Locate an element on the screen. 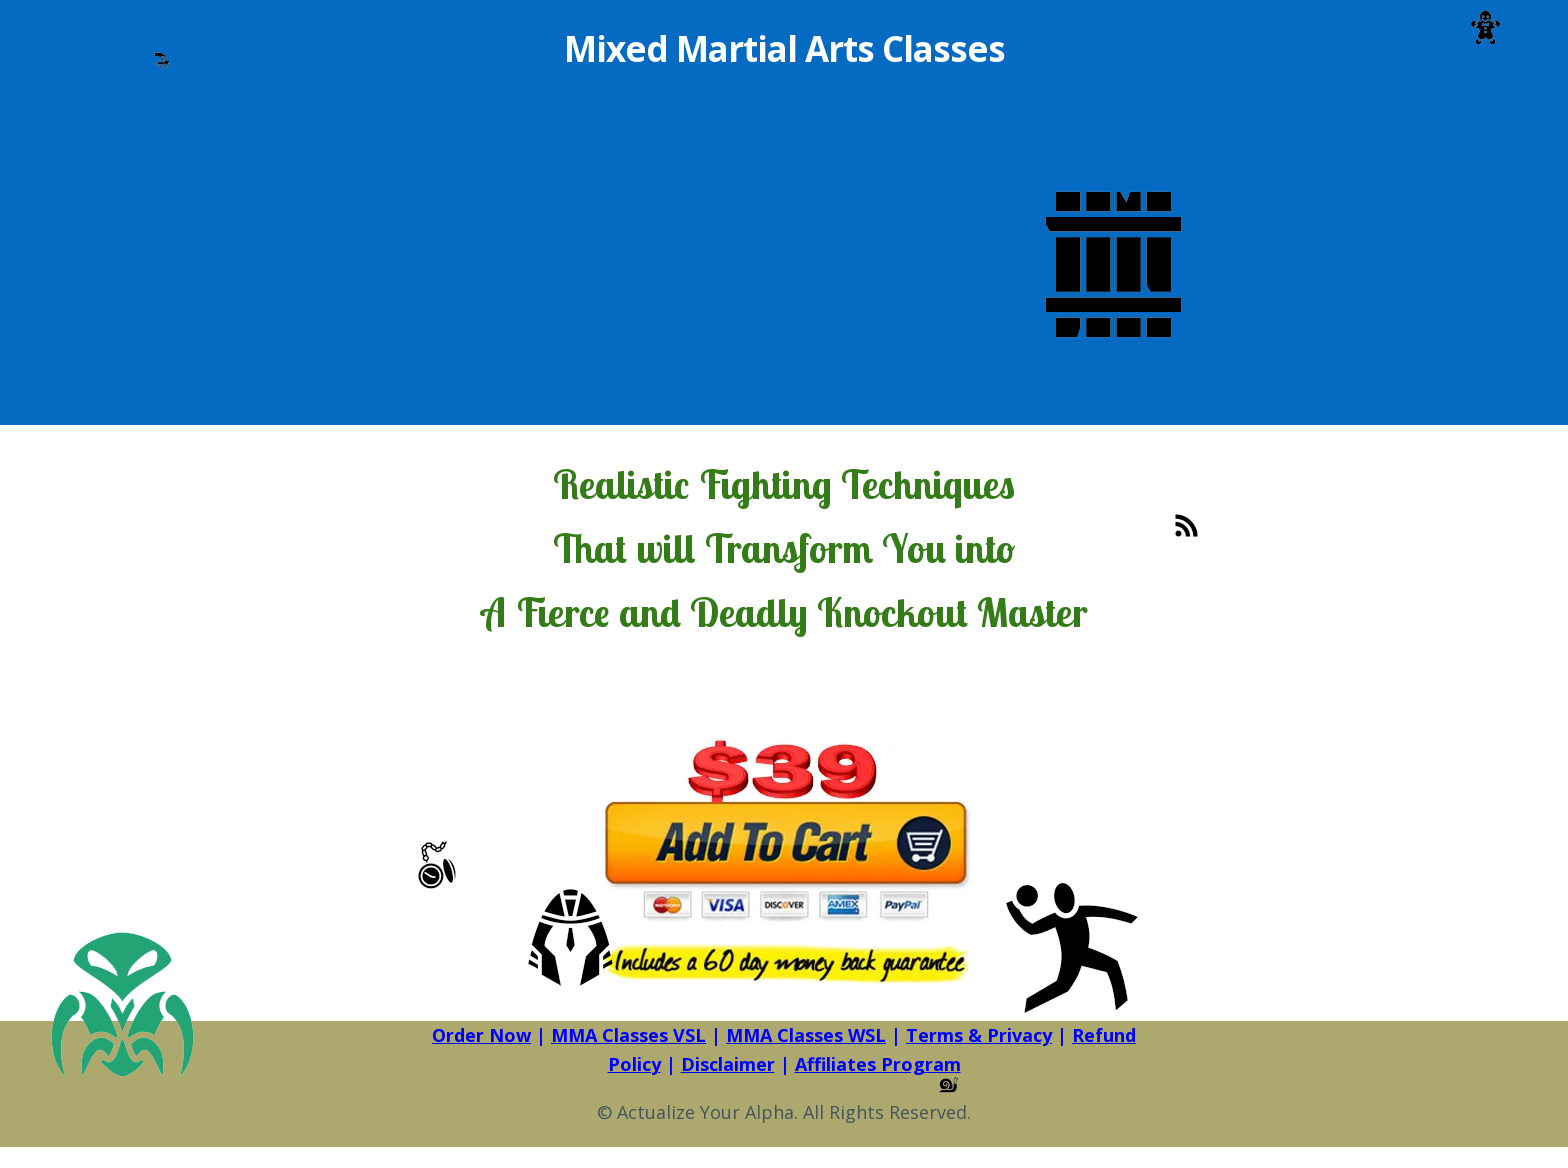 The height and width of the screenshot is (1168, 1568). subscribe to RSS feed is located at coordinates (1186, 525).